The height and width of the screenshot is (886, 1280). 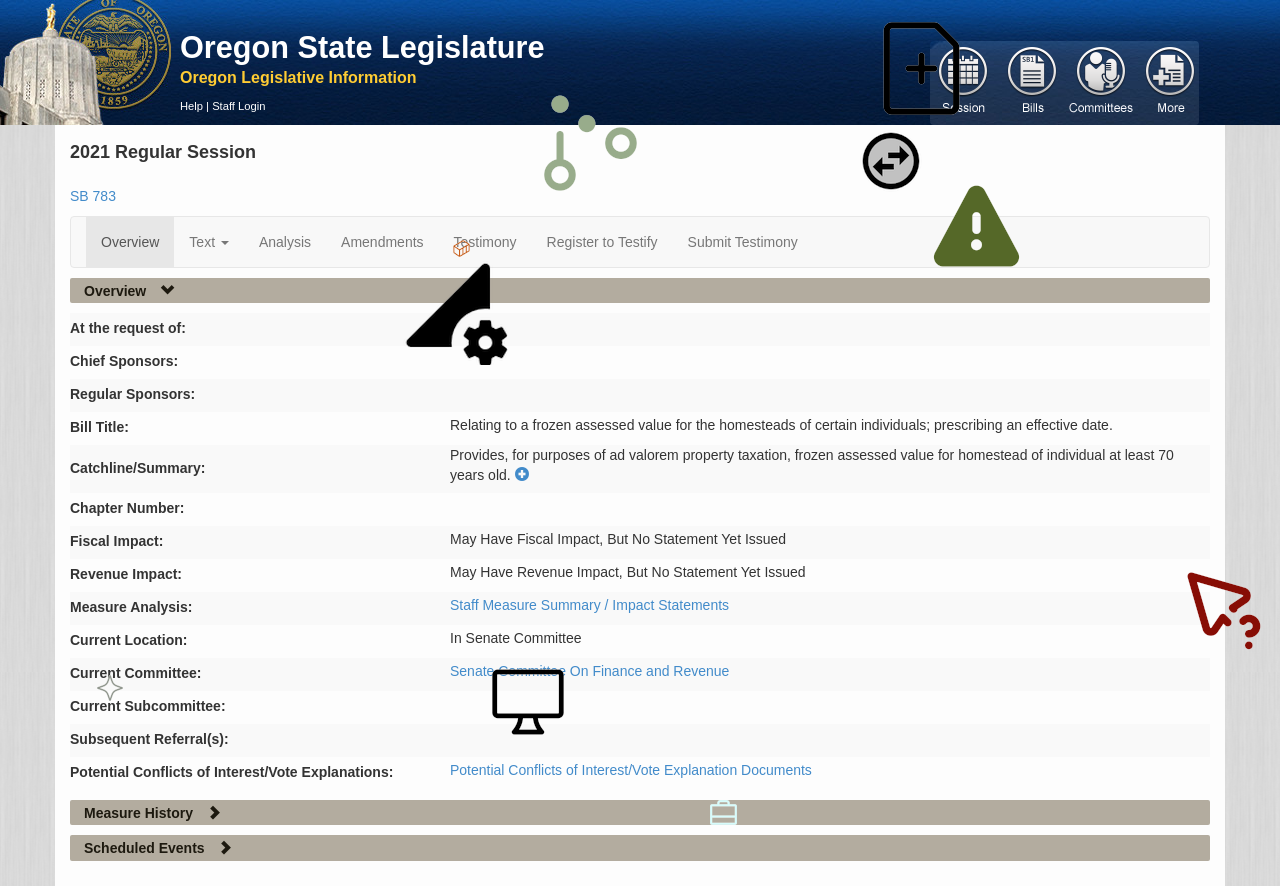 I want to click on view the merge queue for pending pull requests, so click(x=590, y=139).